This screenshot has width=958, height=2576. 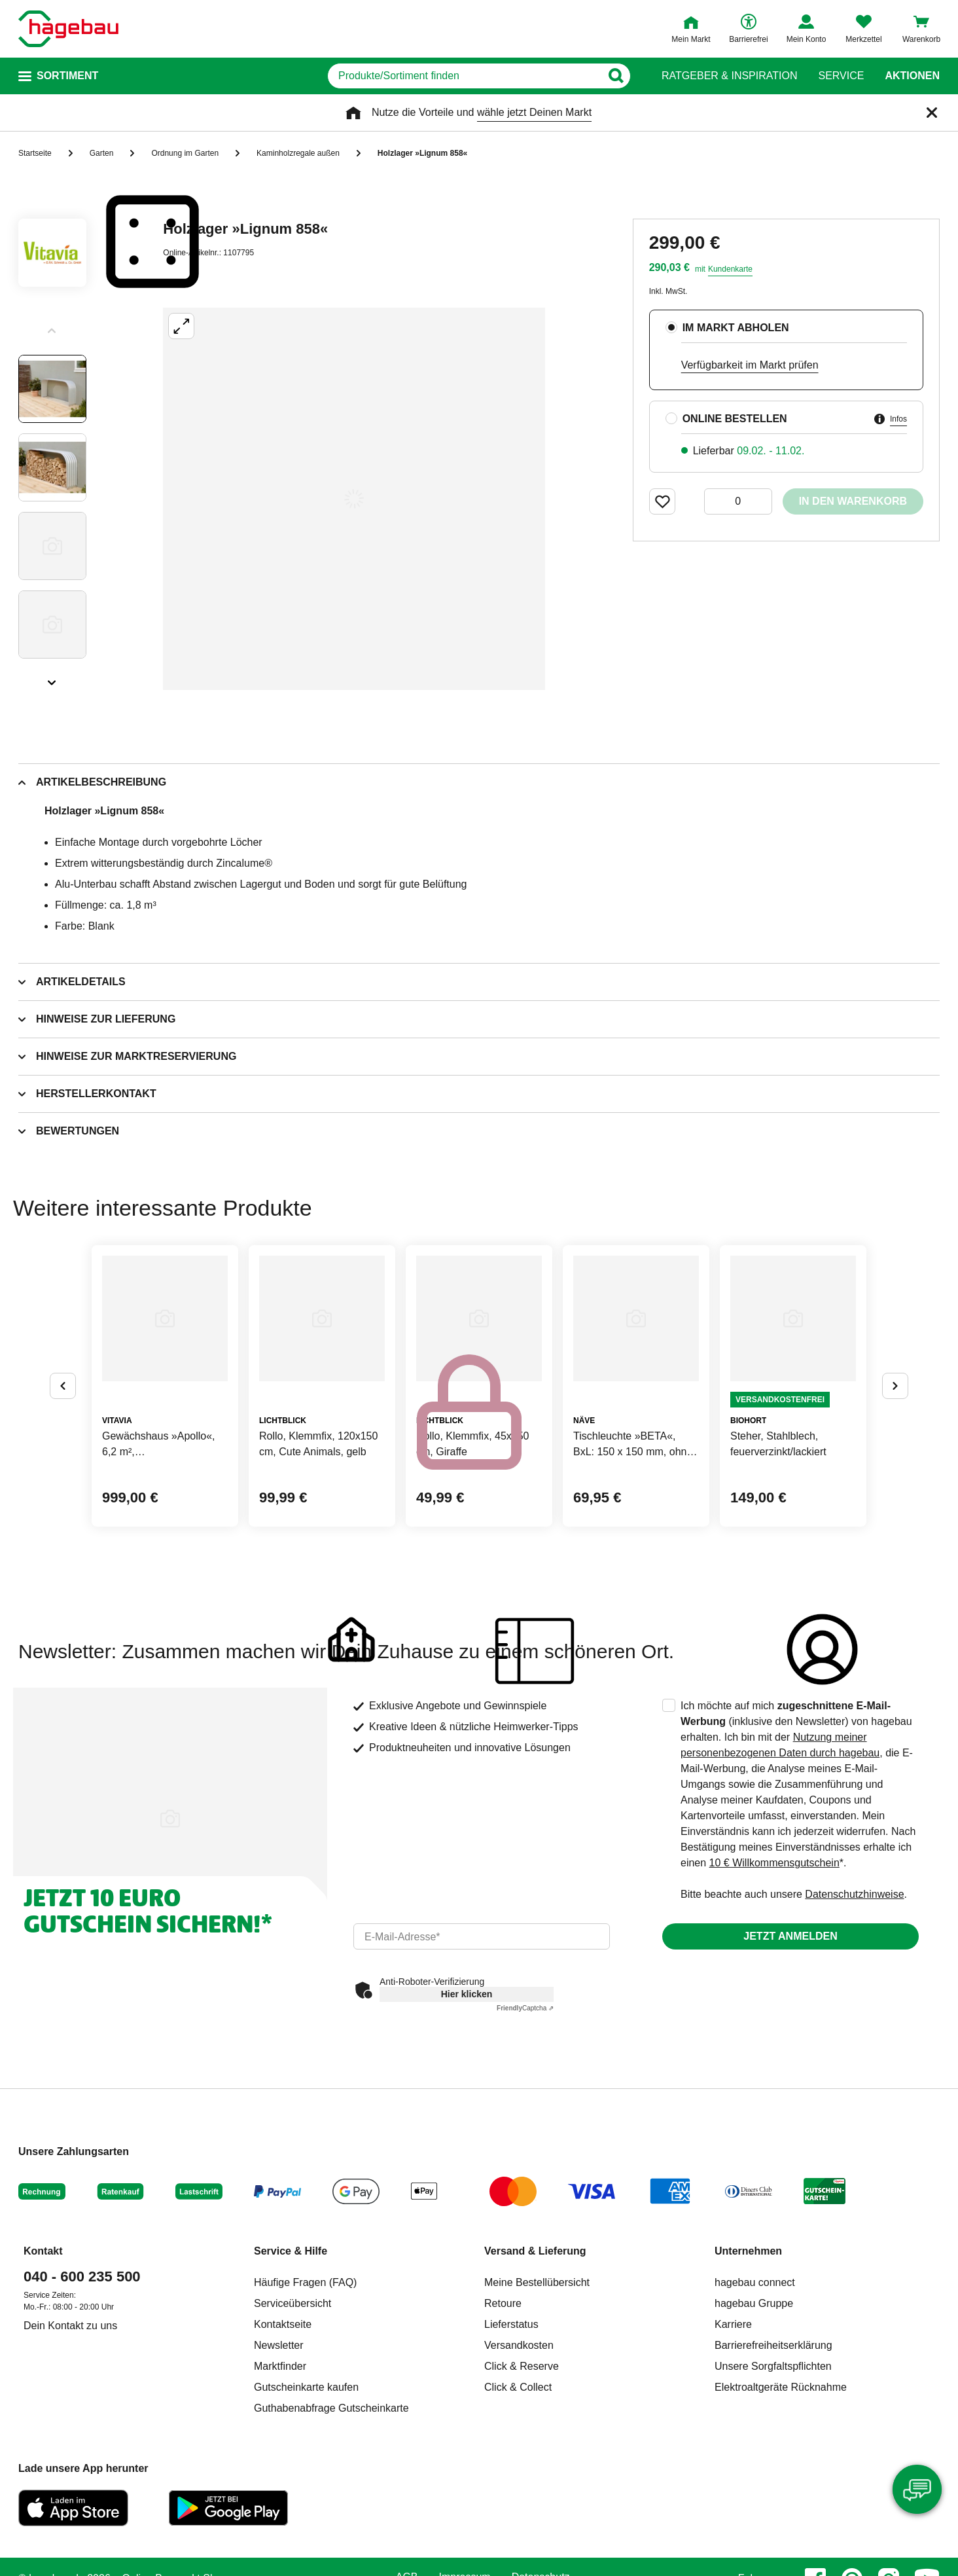 What do you see at coordinates (469, 1412) in the screenshot?
I see `indicates a secure or encrypted connection` at bounding box center [469, 1412].